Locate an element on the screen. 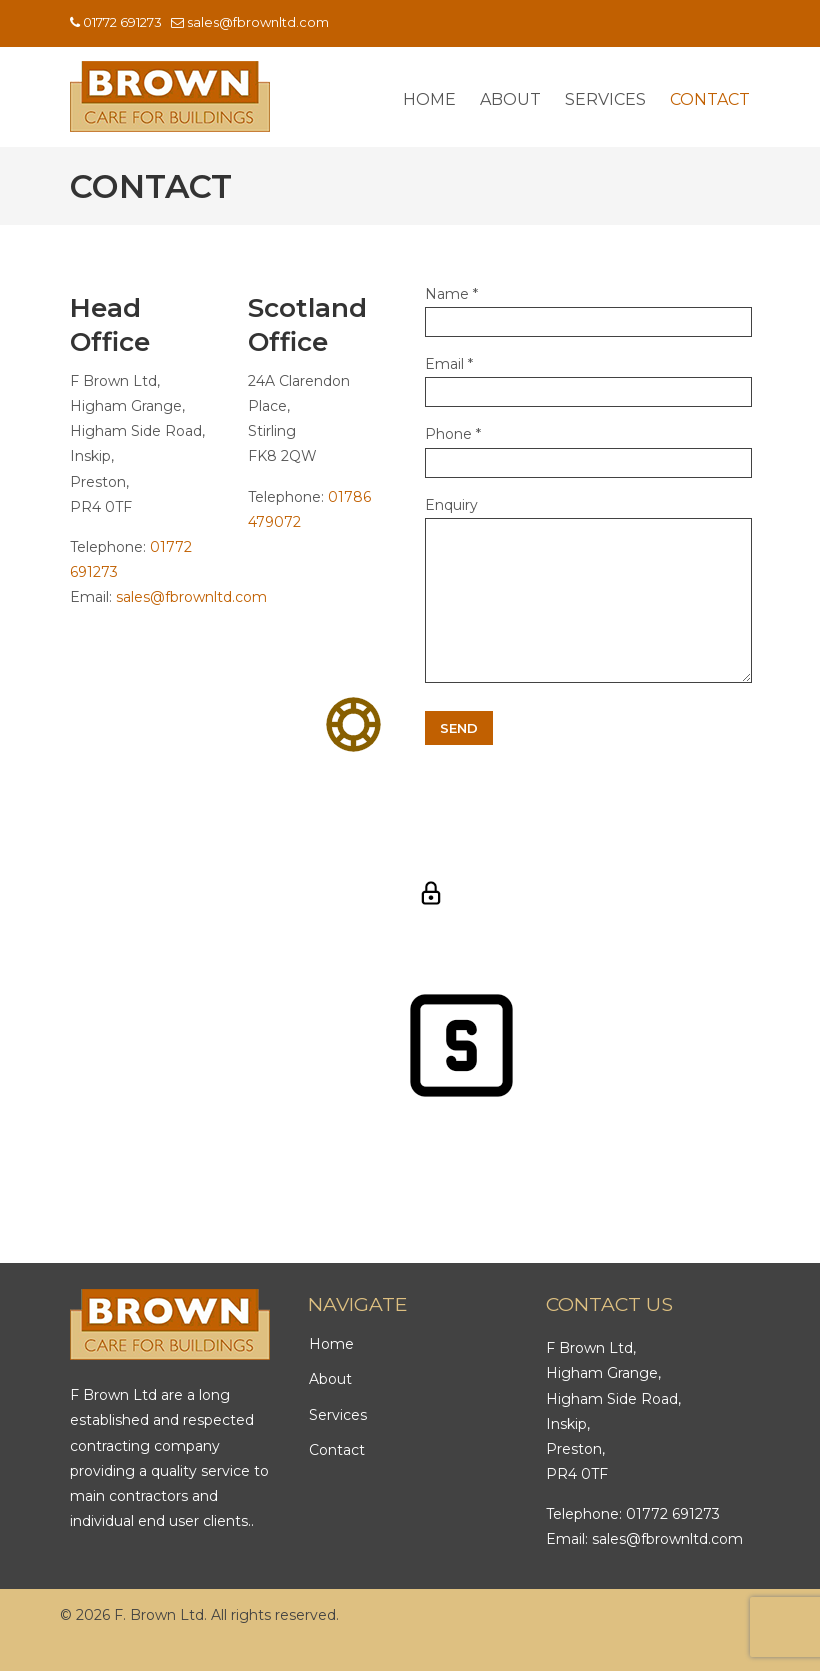 This screenshot has height=1671, width=820. indicates a shortcut or keyboard shortcut function is located at coordinates (461, 1045).